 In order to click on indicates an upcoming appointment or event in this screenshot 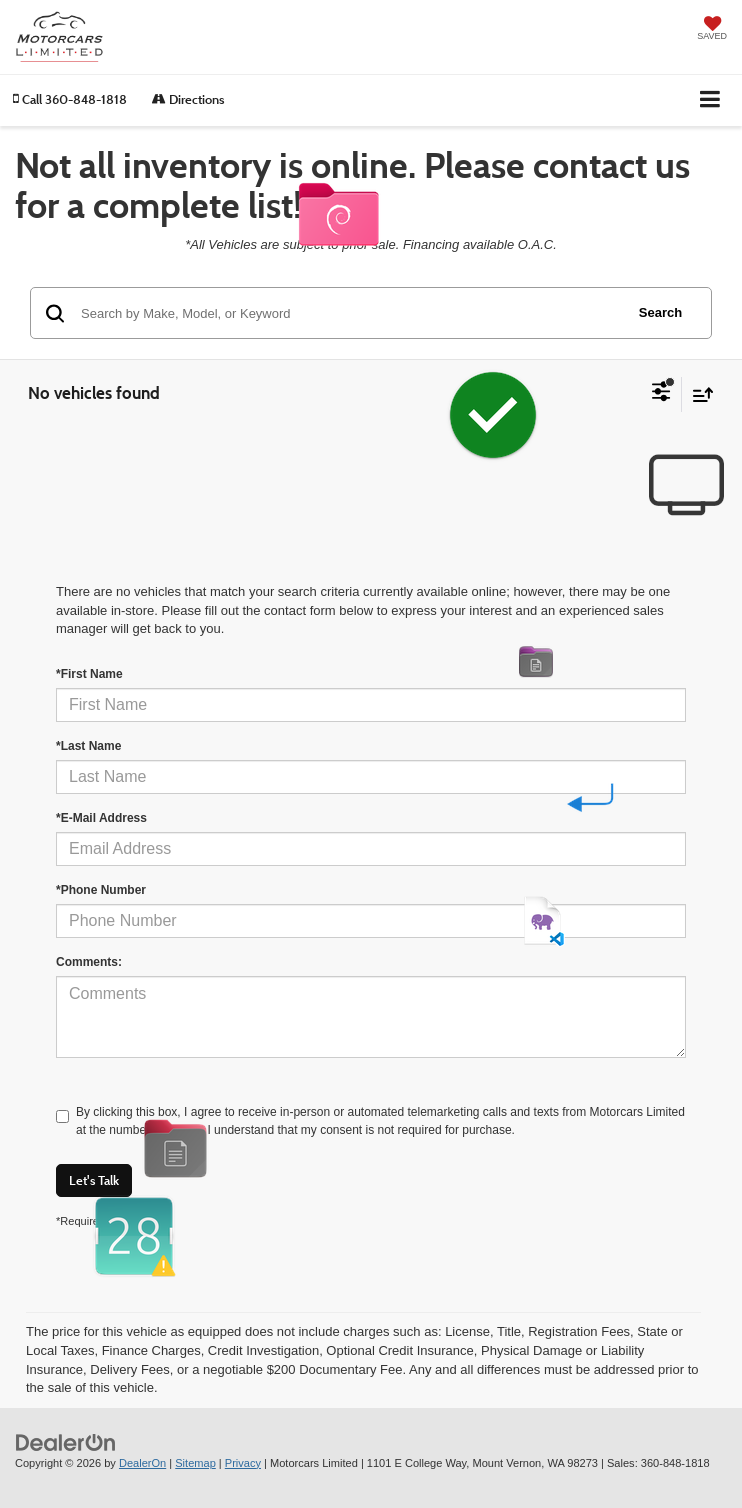, I will do `click(134, 1236)`.